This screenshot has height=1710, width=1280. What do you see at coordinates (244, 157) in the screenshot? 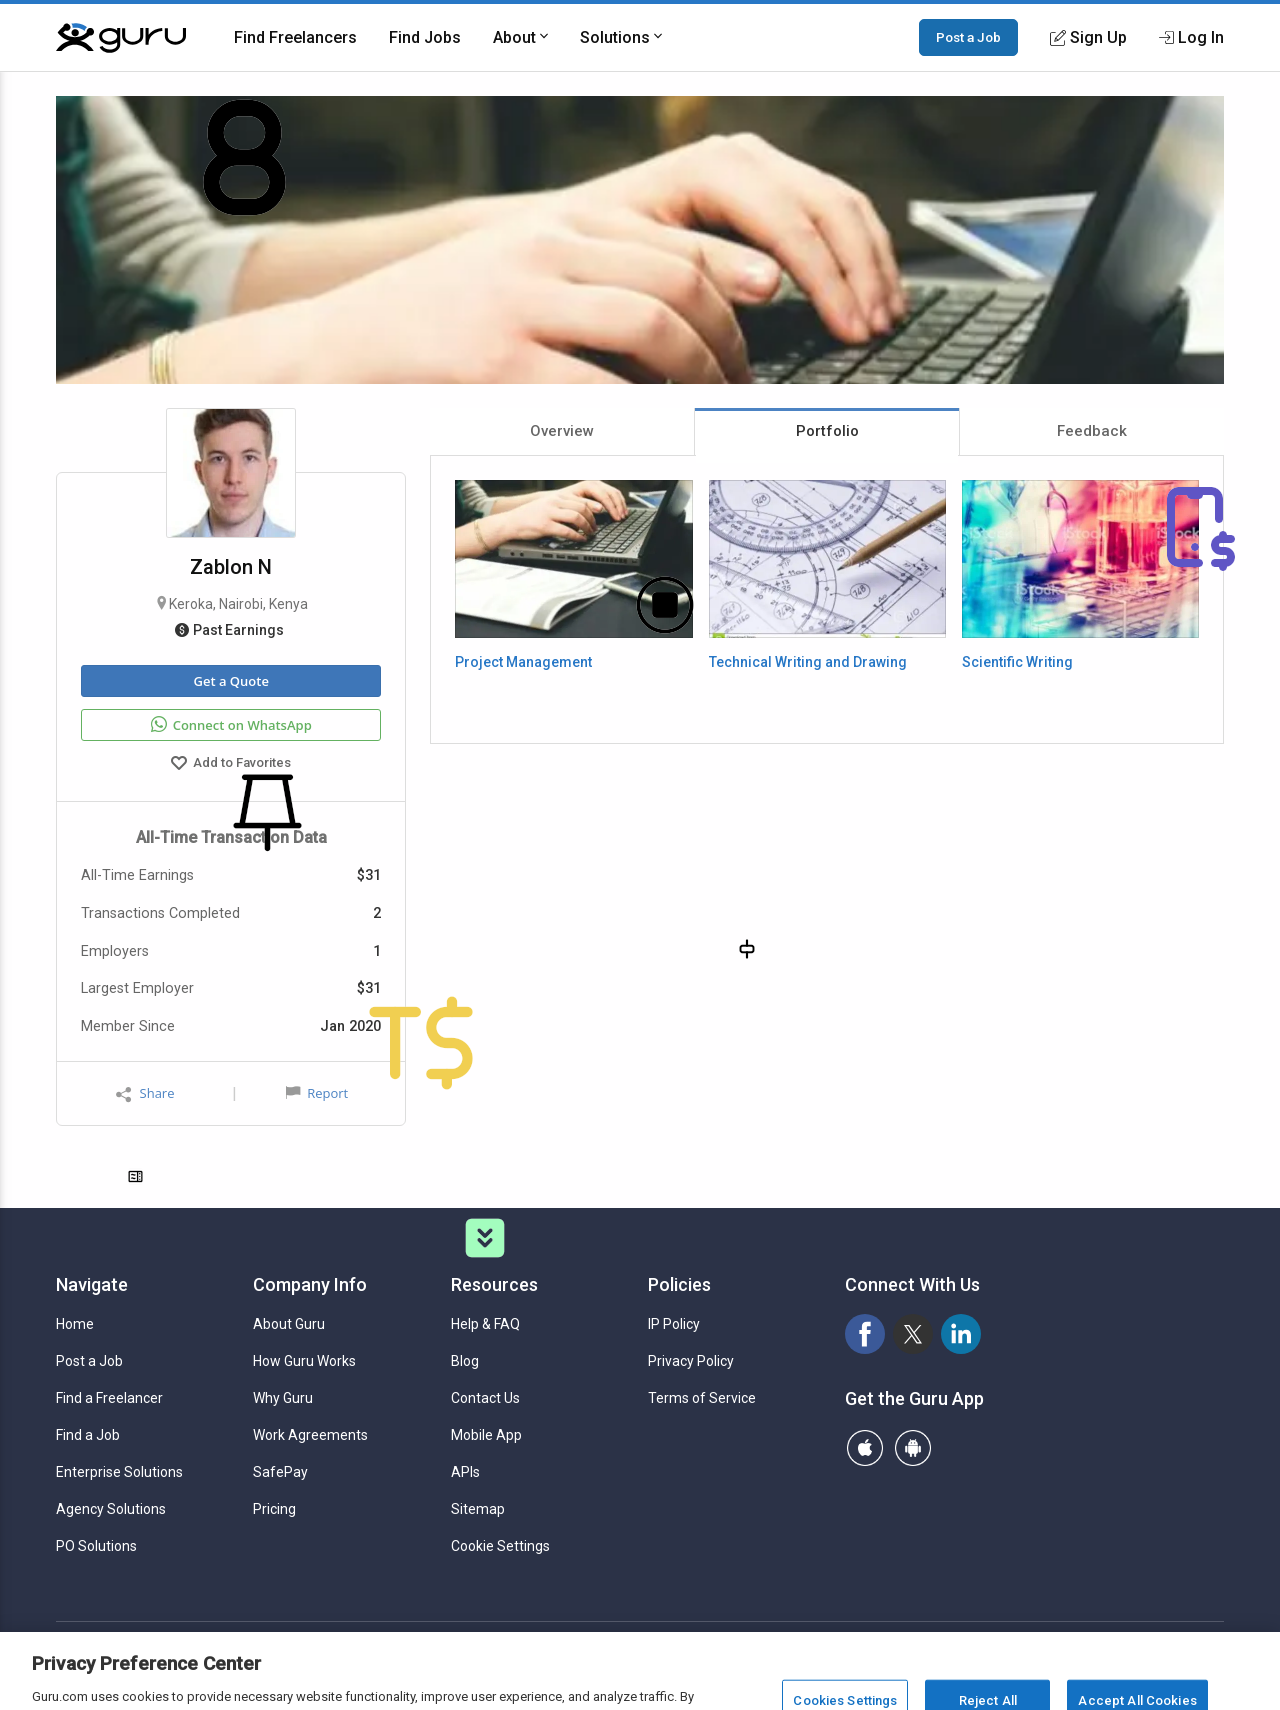
I see `displays the number 8 in a list or ranking` at bounding box center [244, 157].